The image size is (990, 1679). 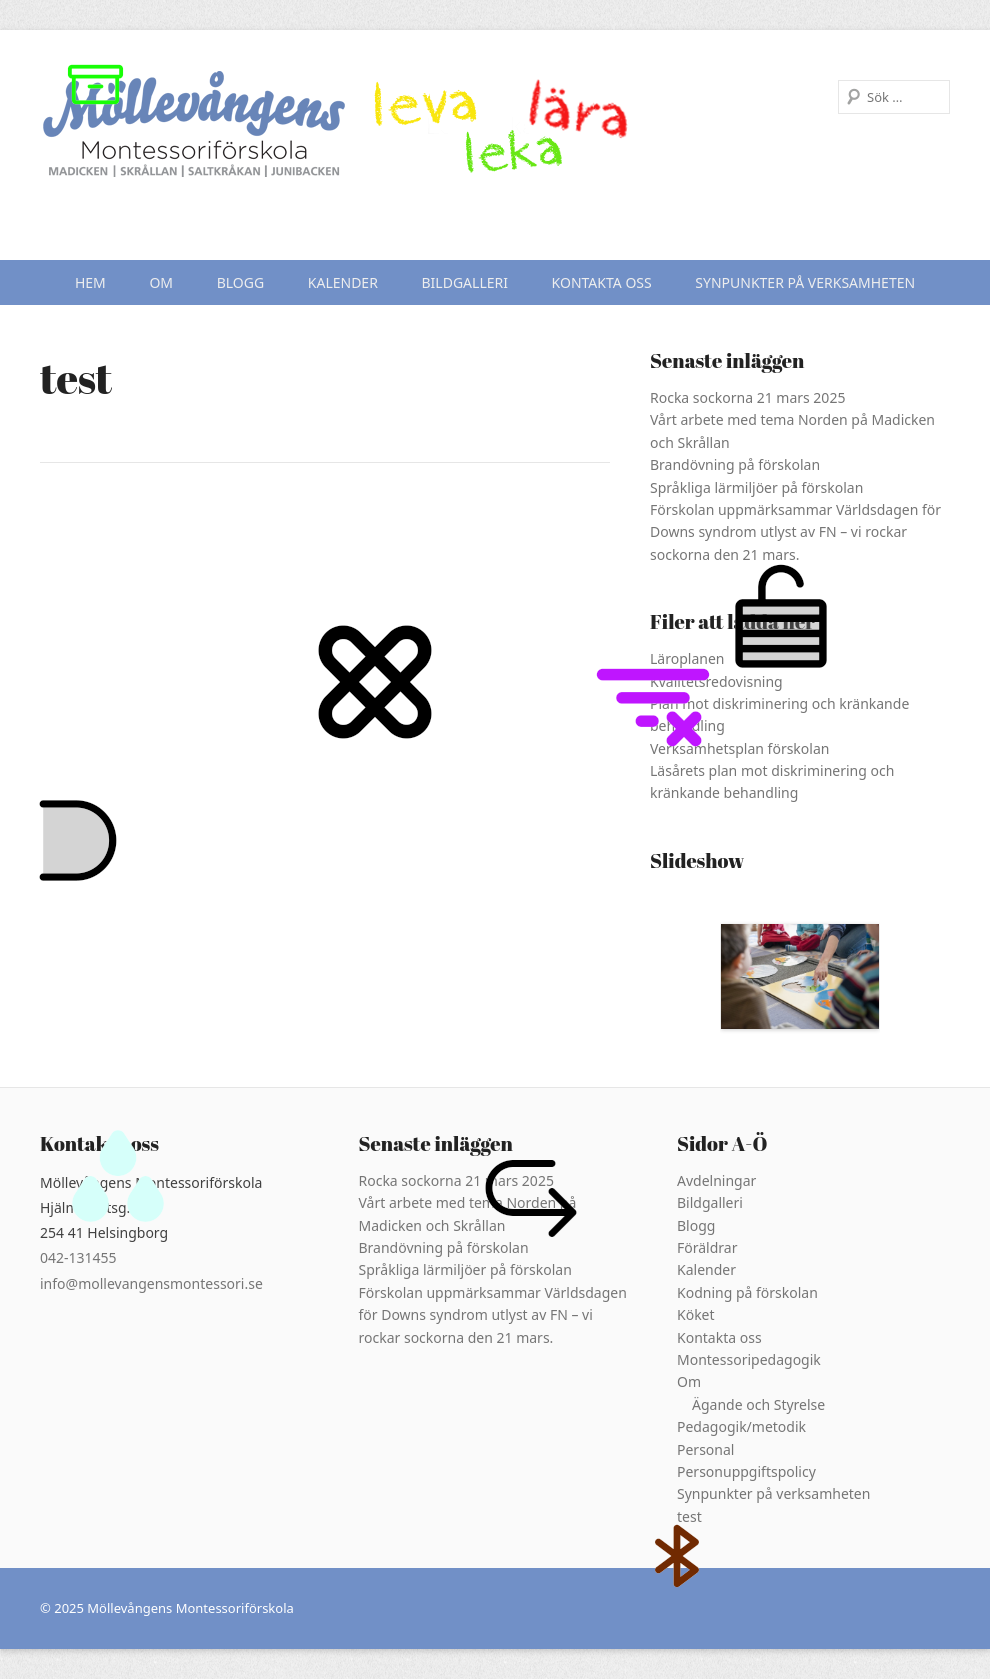 I want to click on access first aid or medical help options, so click(x=375, y=682).